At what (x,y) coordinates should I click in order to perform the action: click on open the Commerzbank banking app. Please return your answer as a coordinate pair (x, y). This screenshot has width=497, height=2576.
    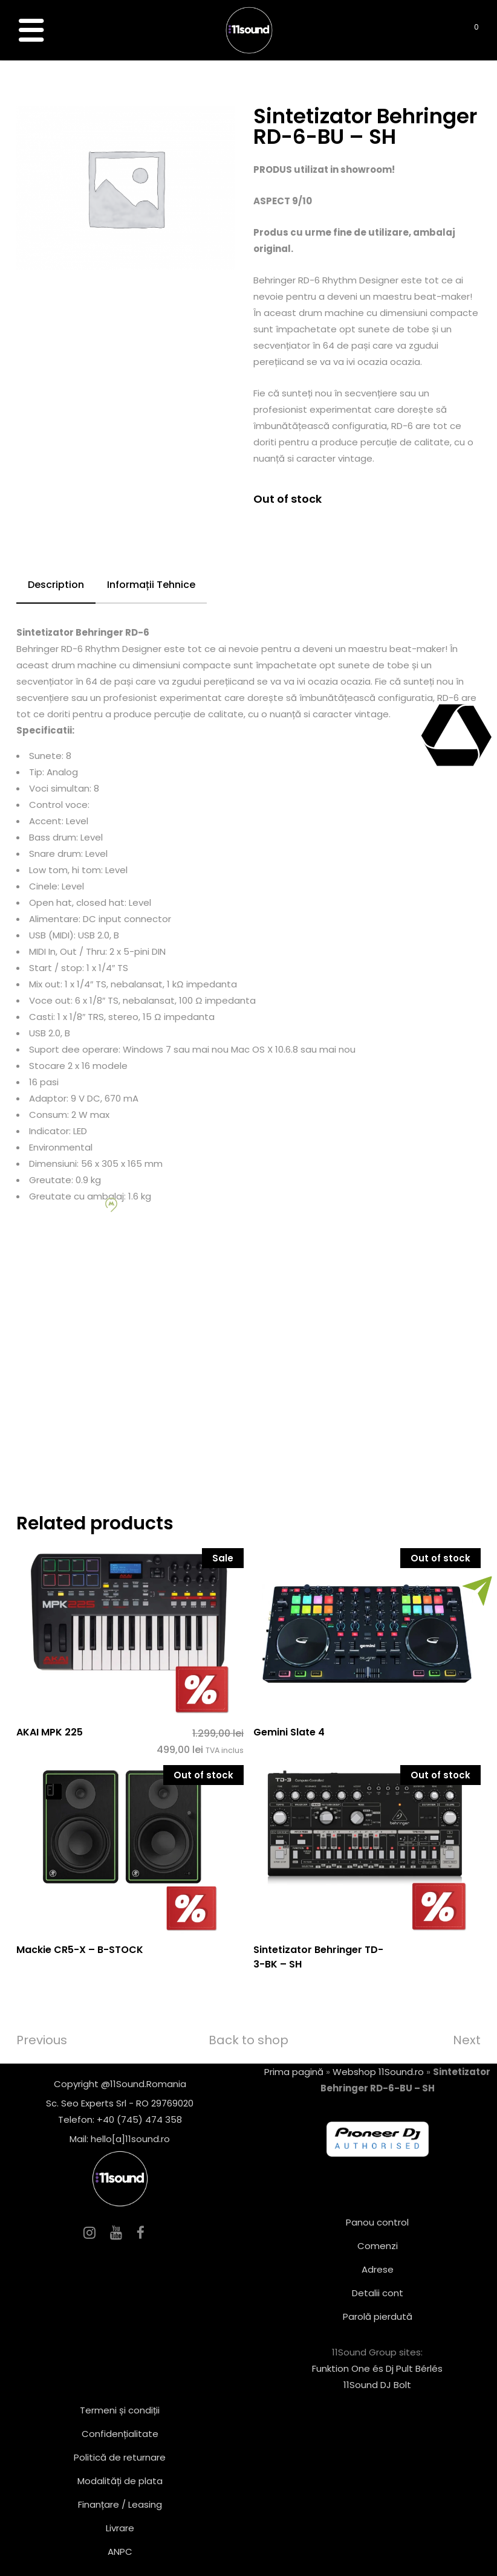
    Looking at the image, I should click on (456, 735).